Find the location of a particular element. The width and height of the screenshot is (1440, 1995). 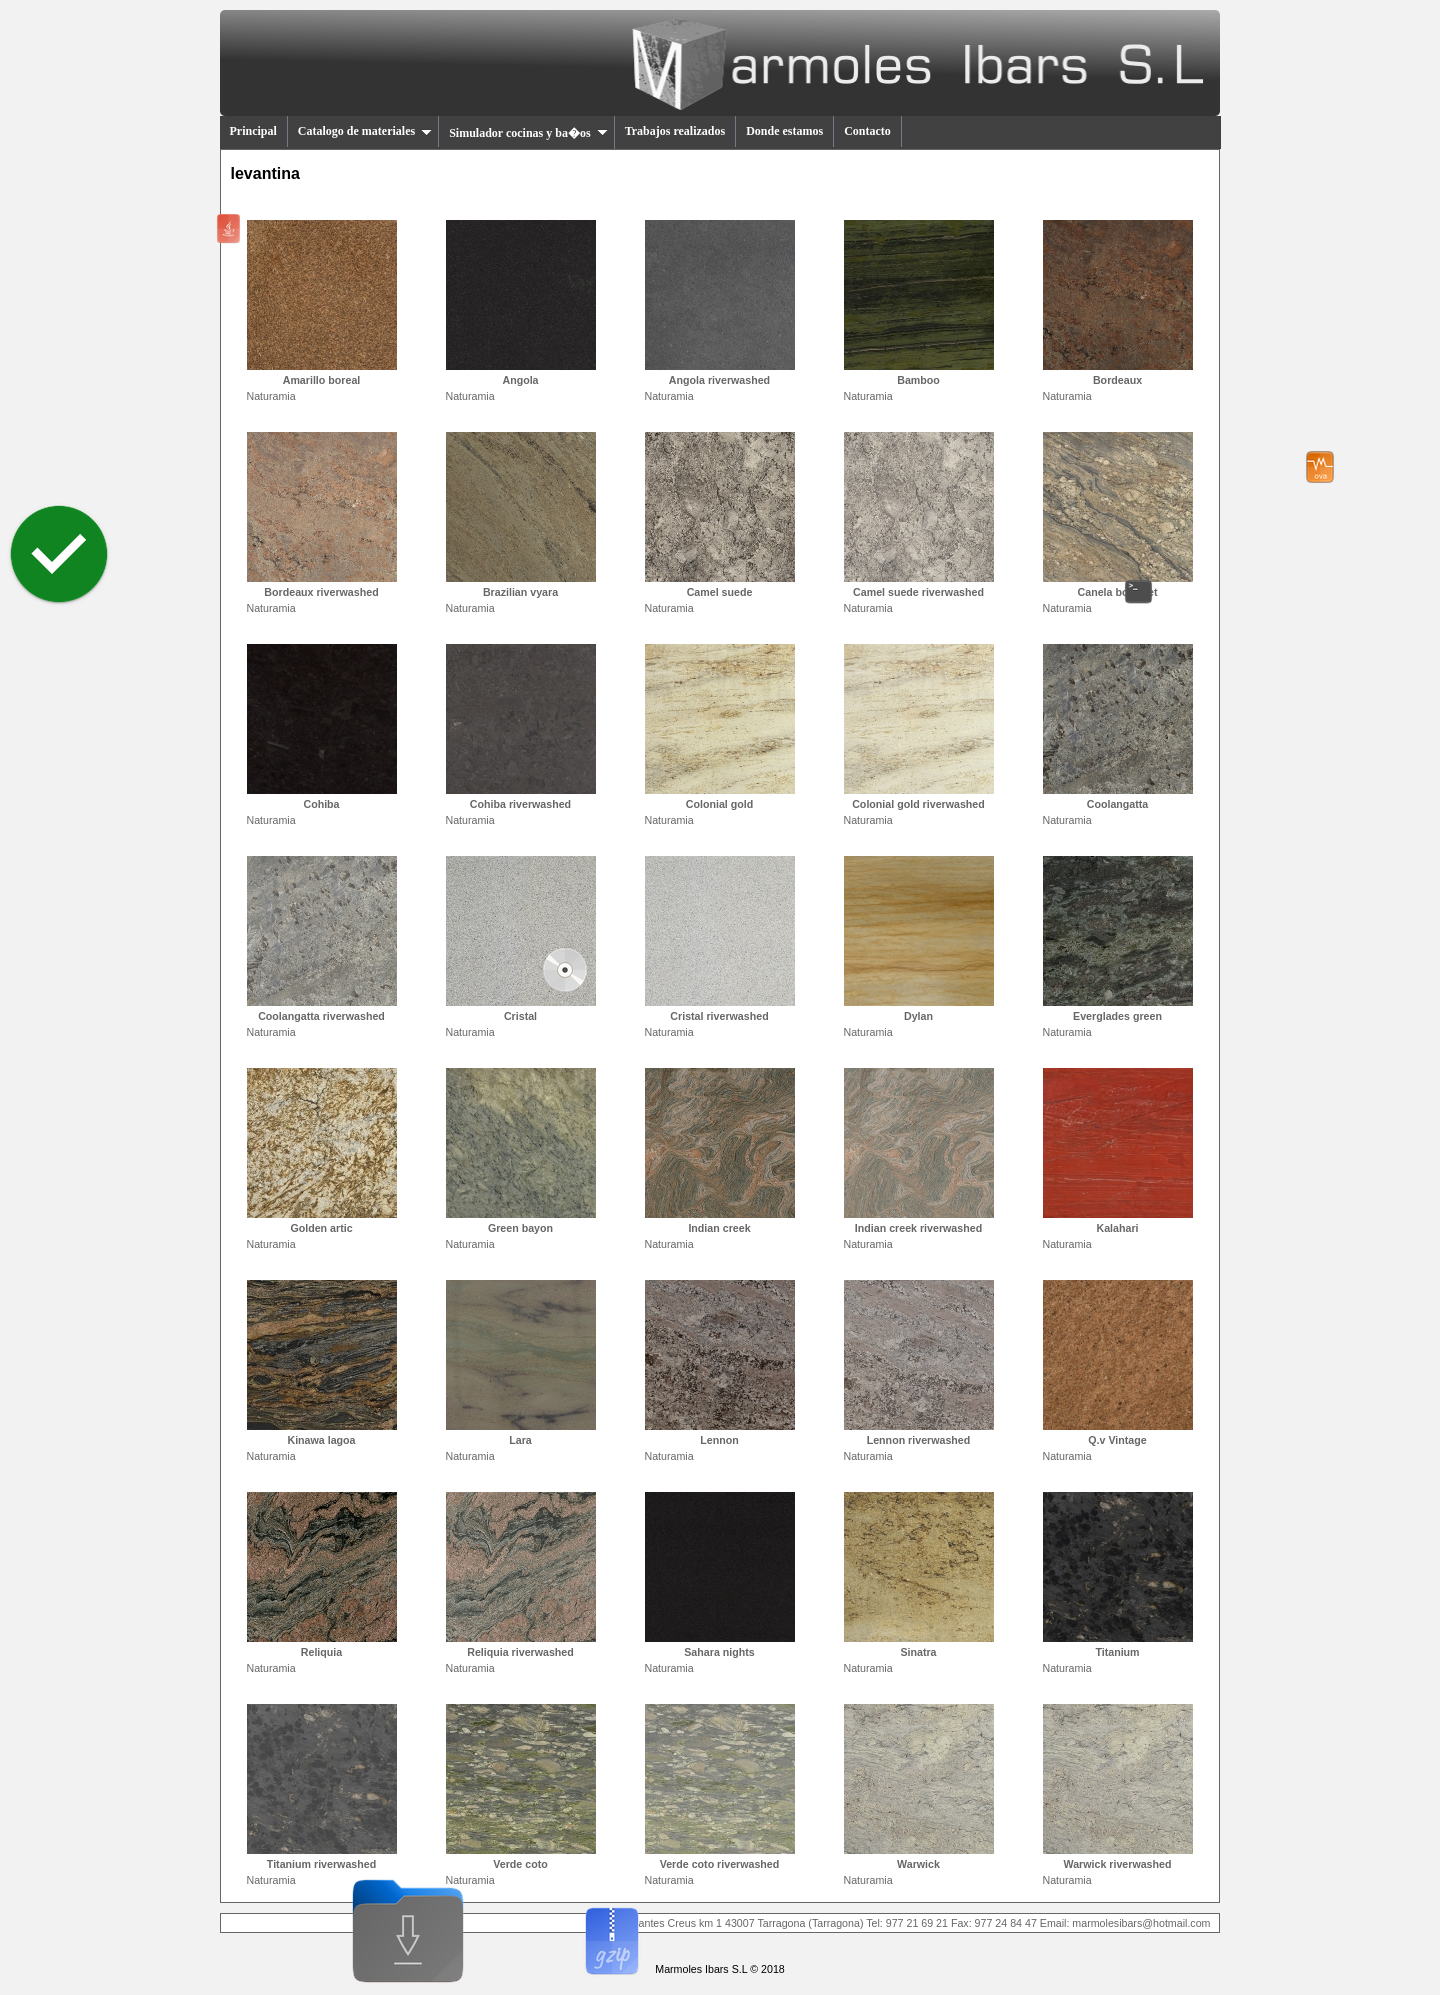

open the terminal application is located at coordinates (1138, 591).